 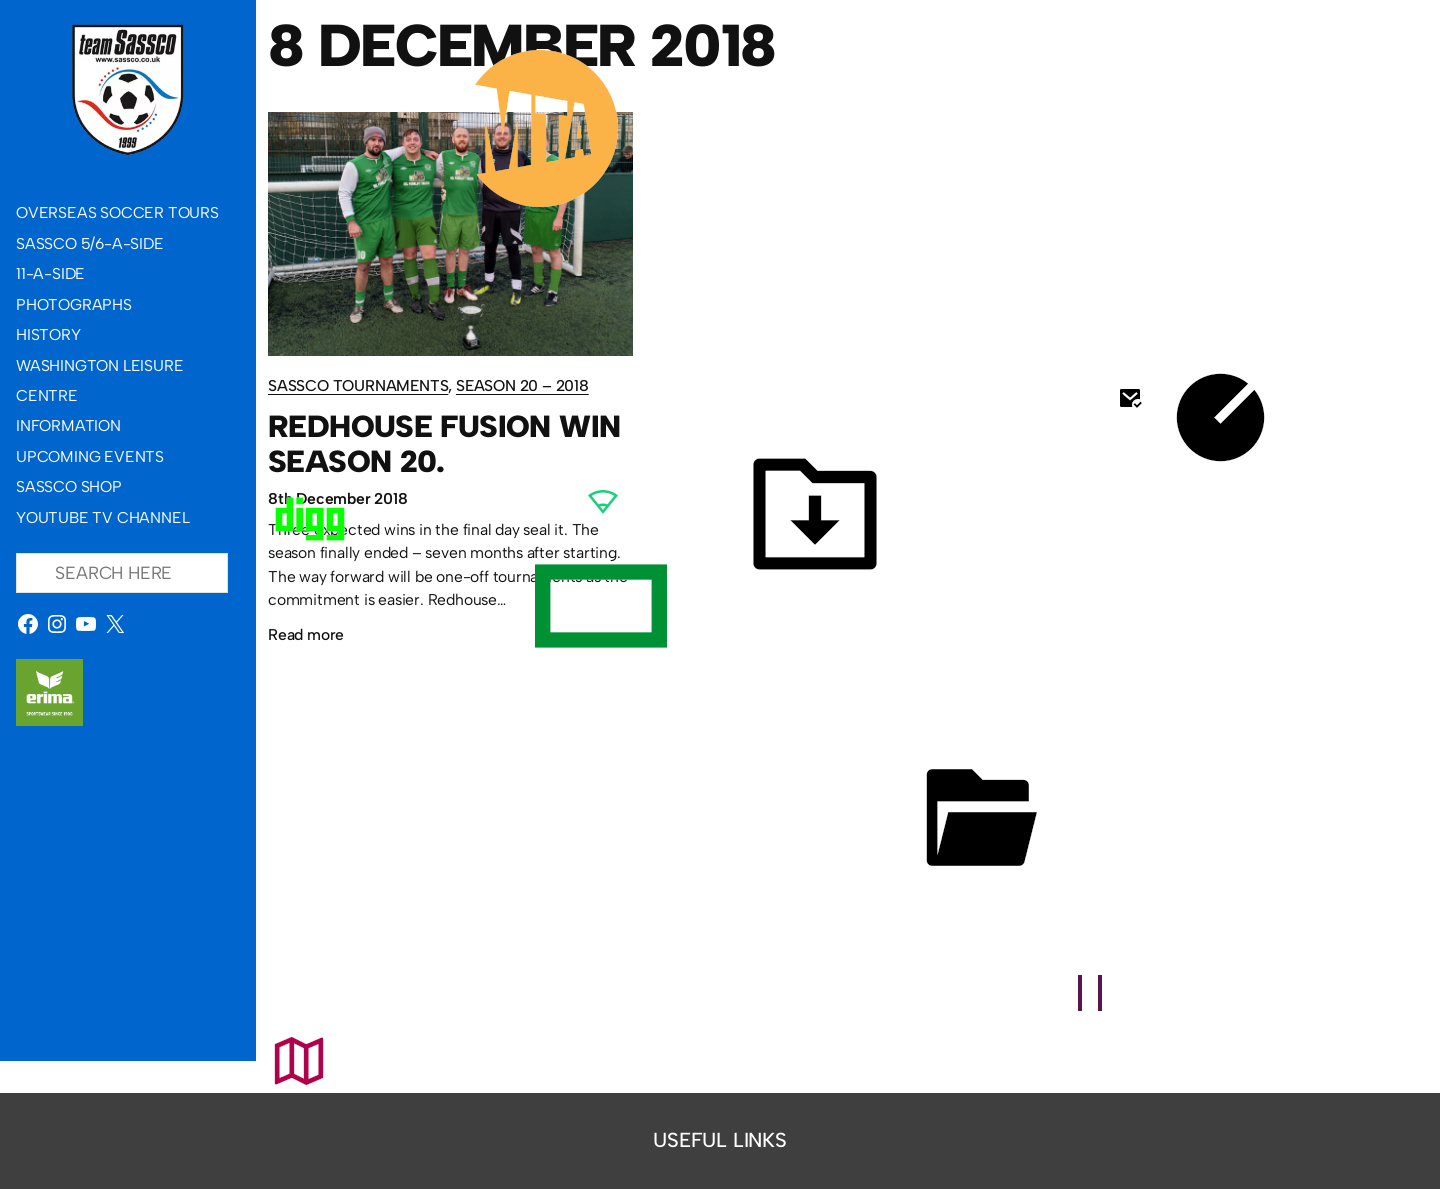 I want to click on pause media playback, so click(x=1090, y=993).